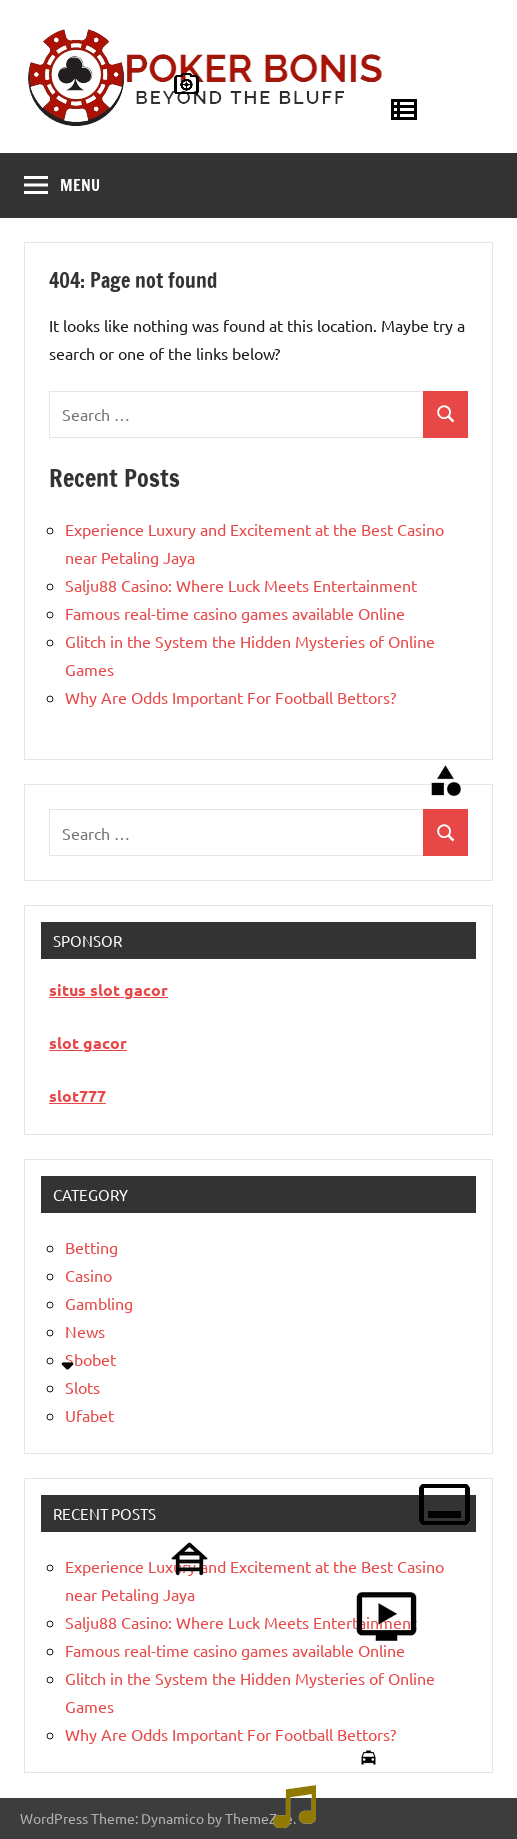 This screenshot has width=517, height=1839. I want to click on expand dropdown menu, so click(67, 1365).